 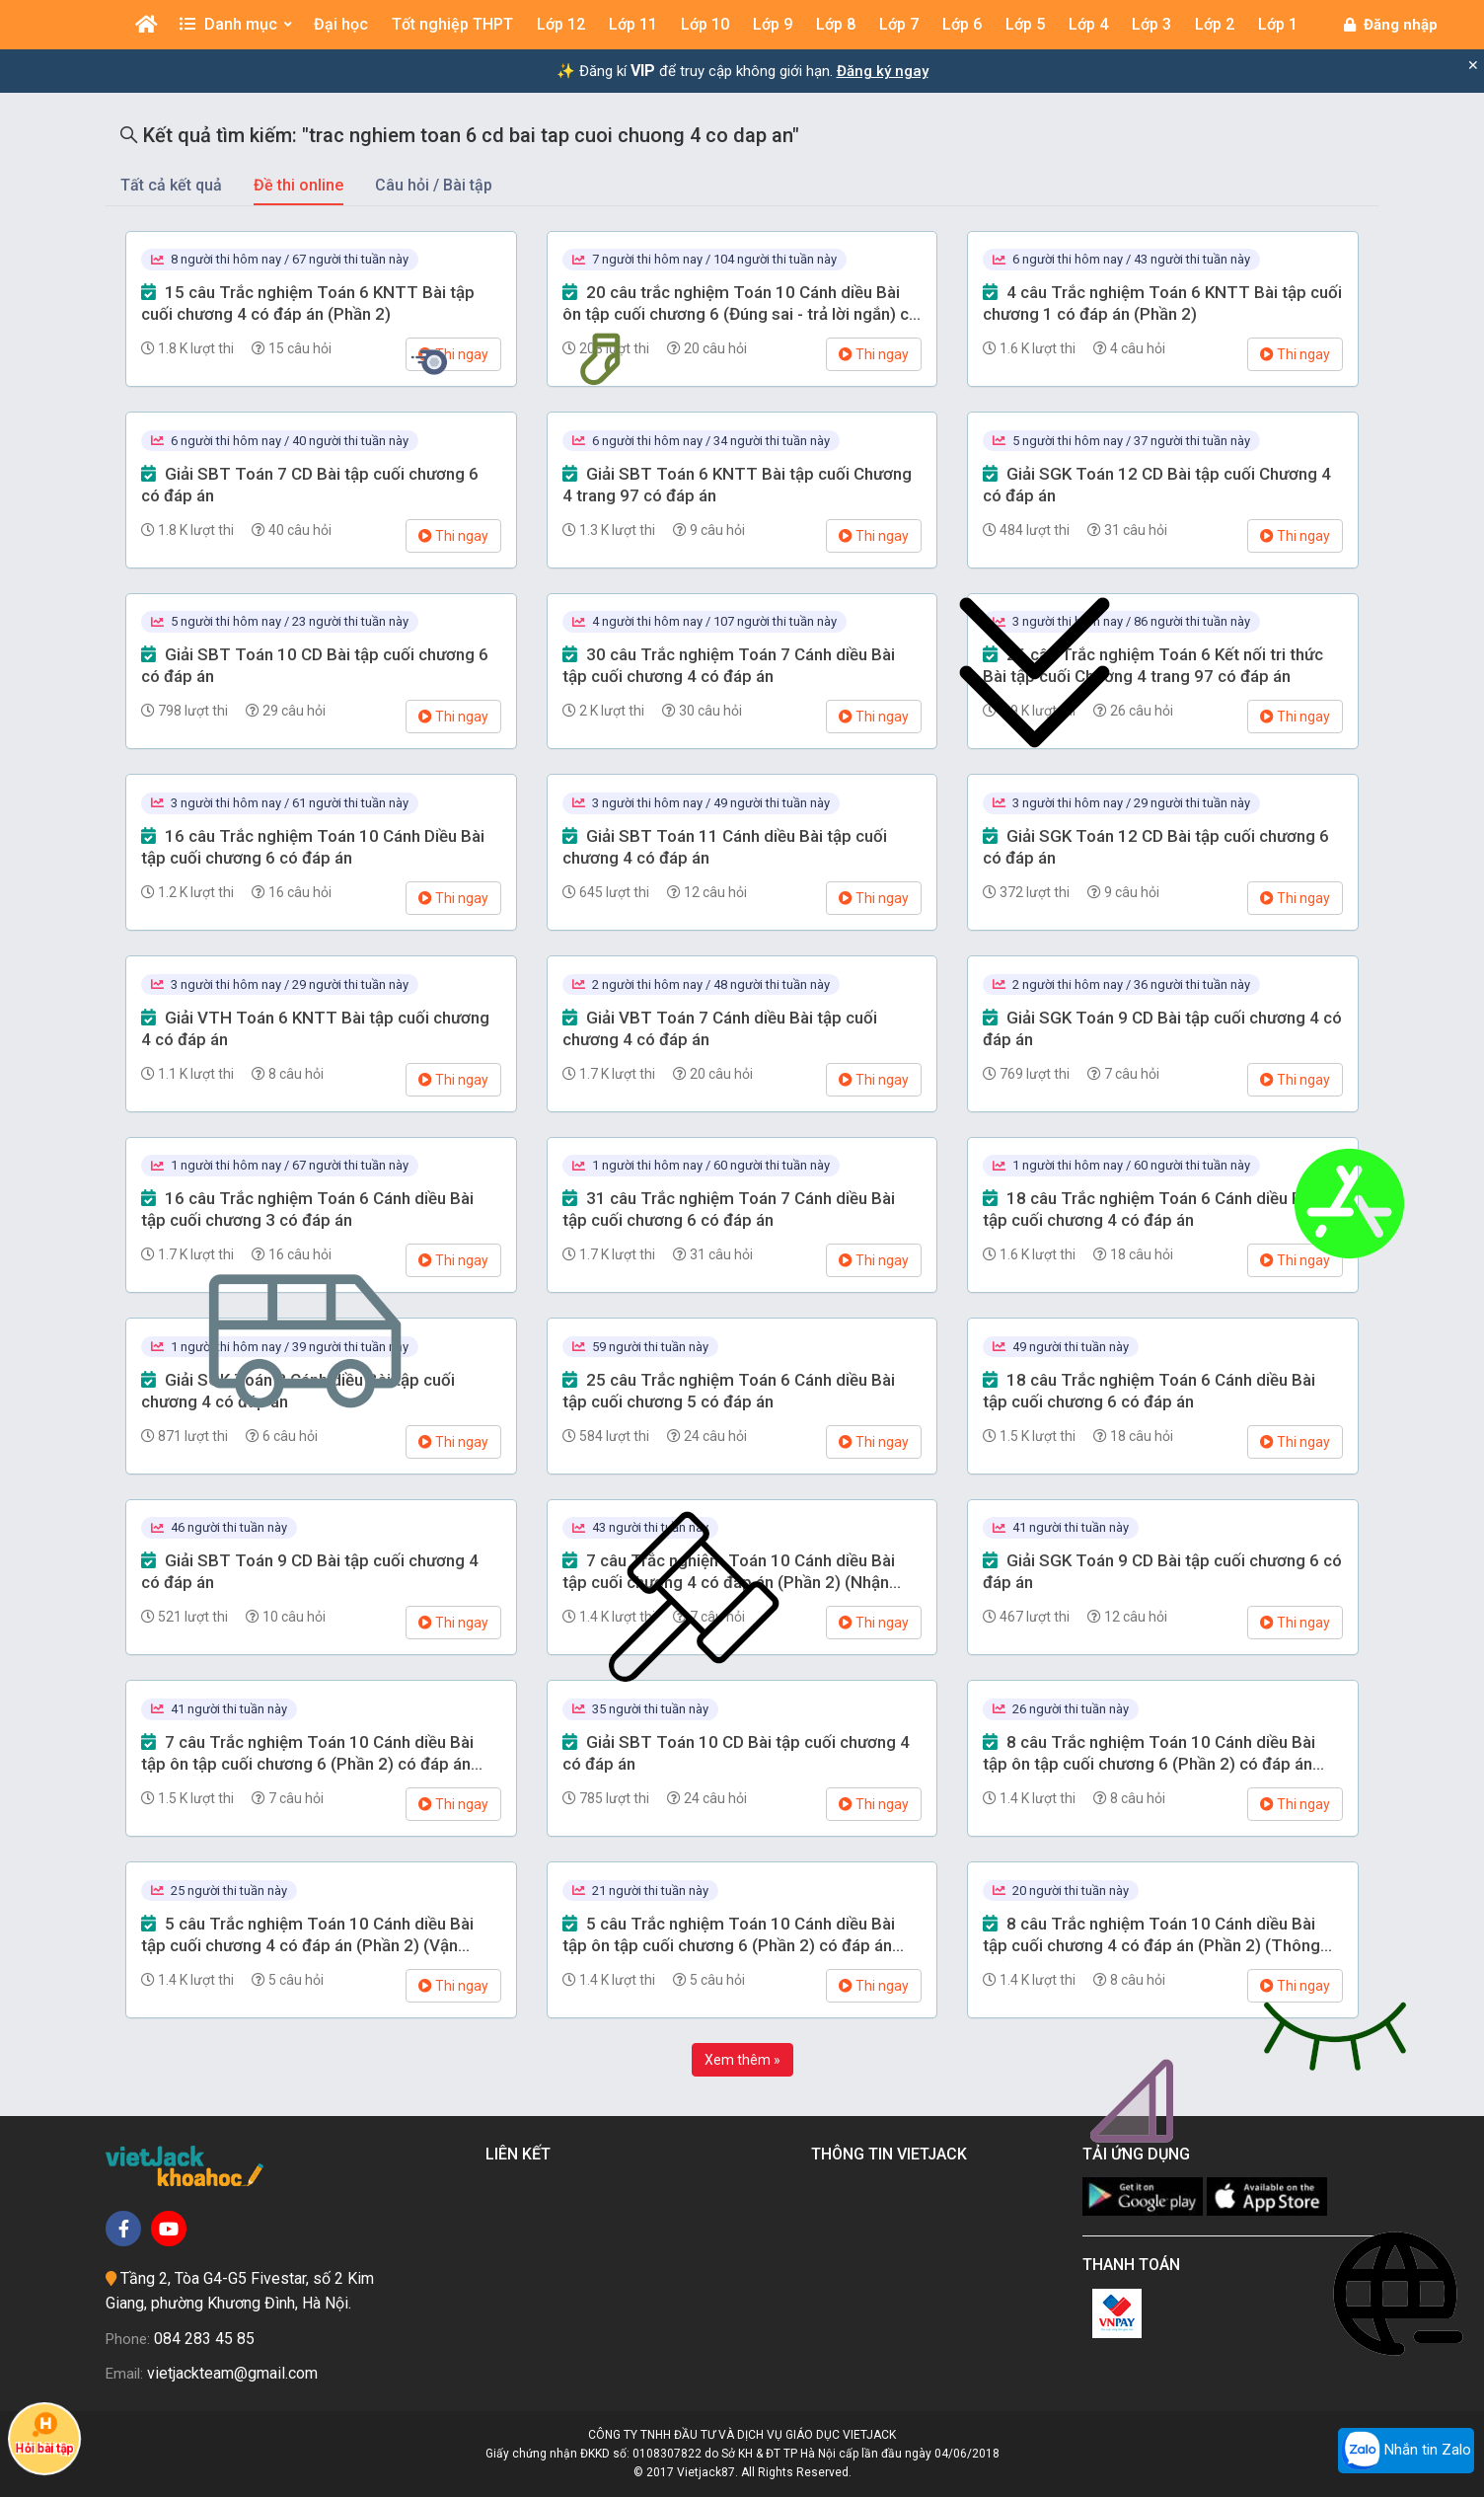 What do you see at coordinates (1395, 2294) in the screenshot?
I see `remove a website from your list` at bounding box center [1395, 2294].